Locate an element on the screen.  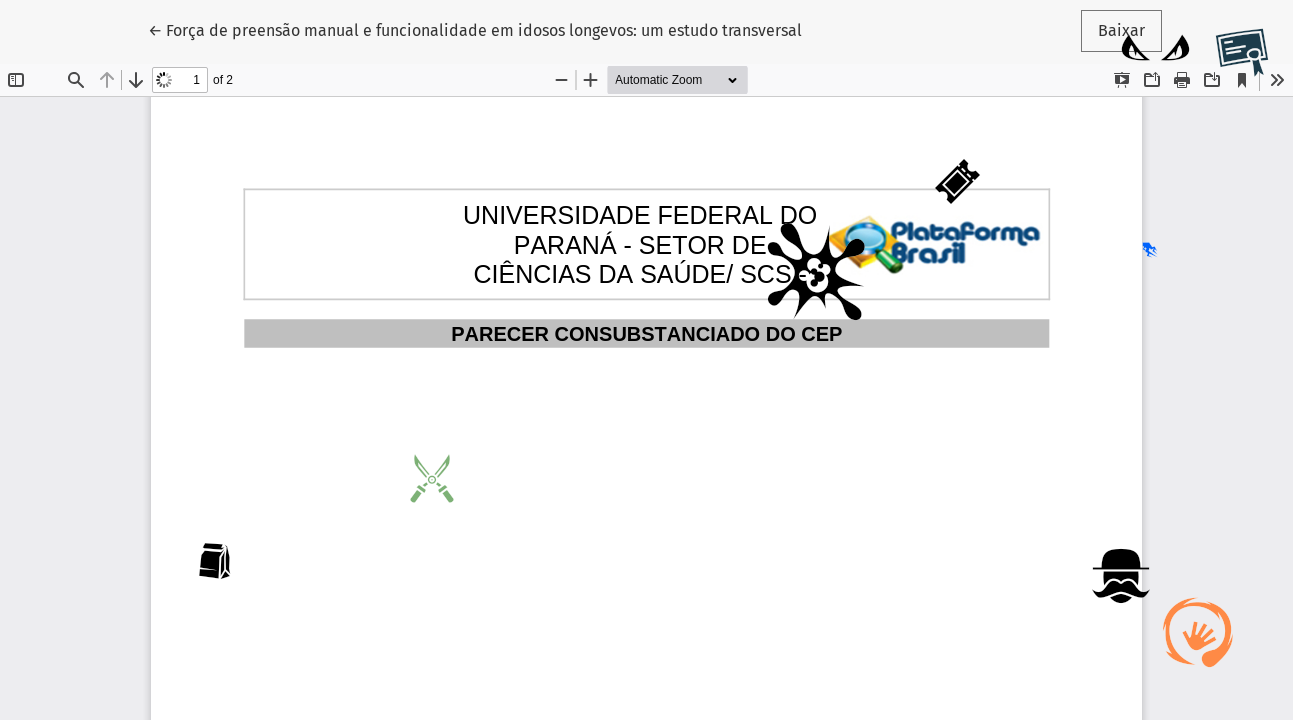
indicates an enemy or hostile character is located at coordinates (1155, 47).